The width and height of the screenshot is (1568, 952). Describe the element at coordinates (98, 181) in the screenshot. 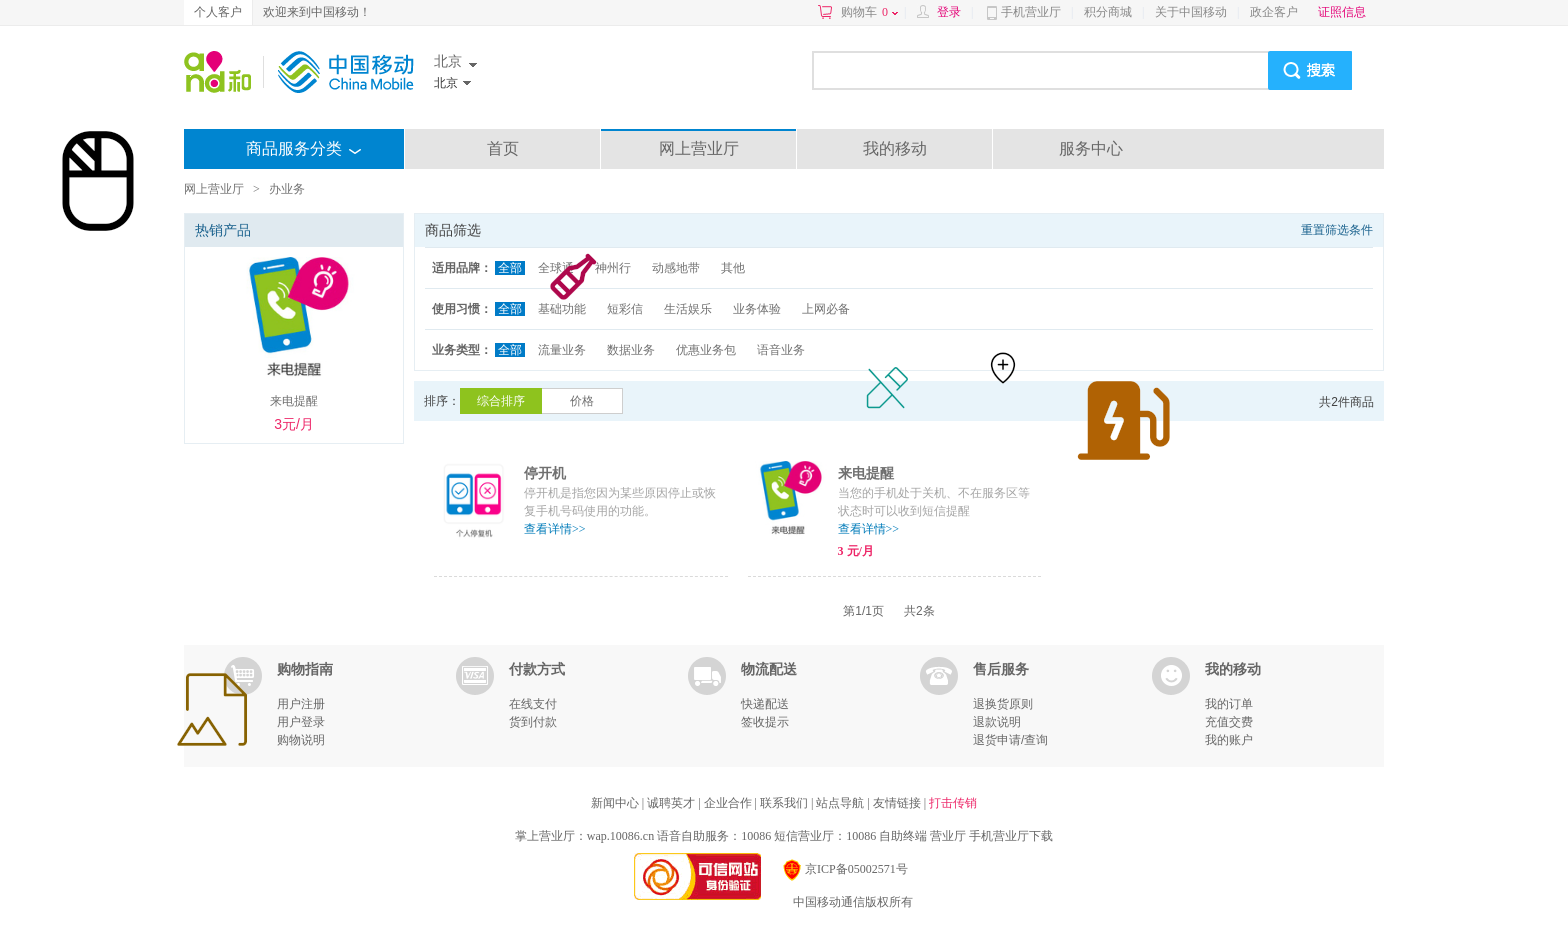

I see `indicates left mouse button click action` at that location.